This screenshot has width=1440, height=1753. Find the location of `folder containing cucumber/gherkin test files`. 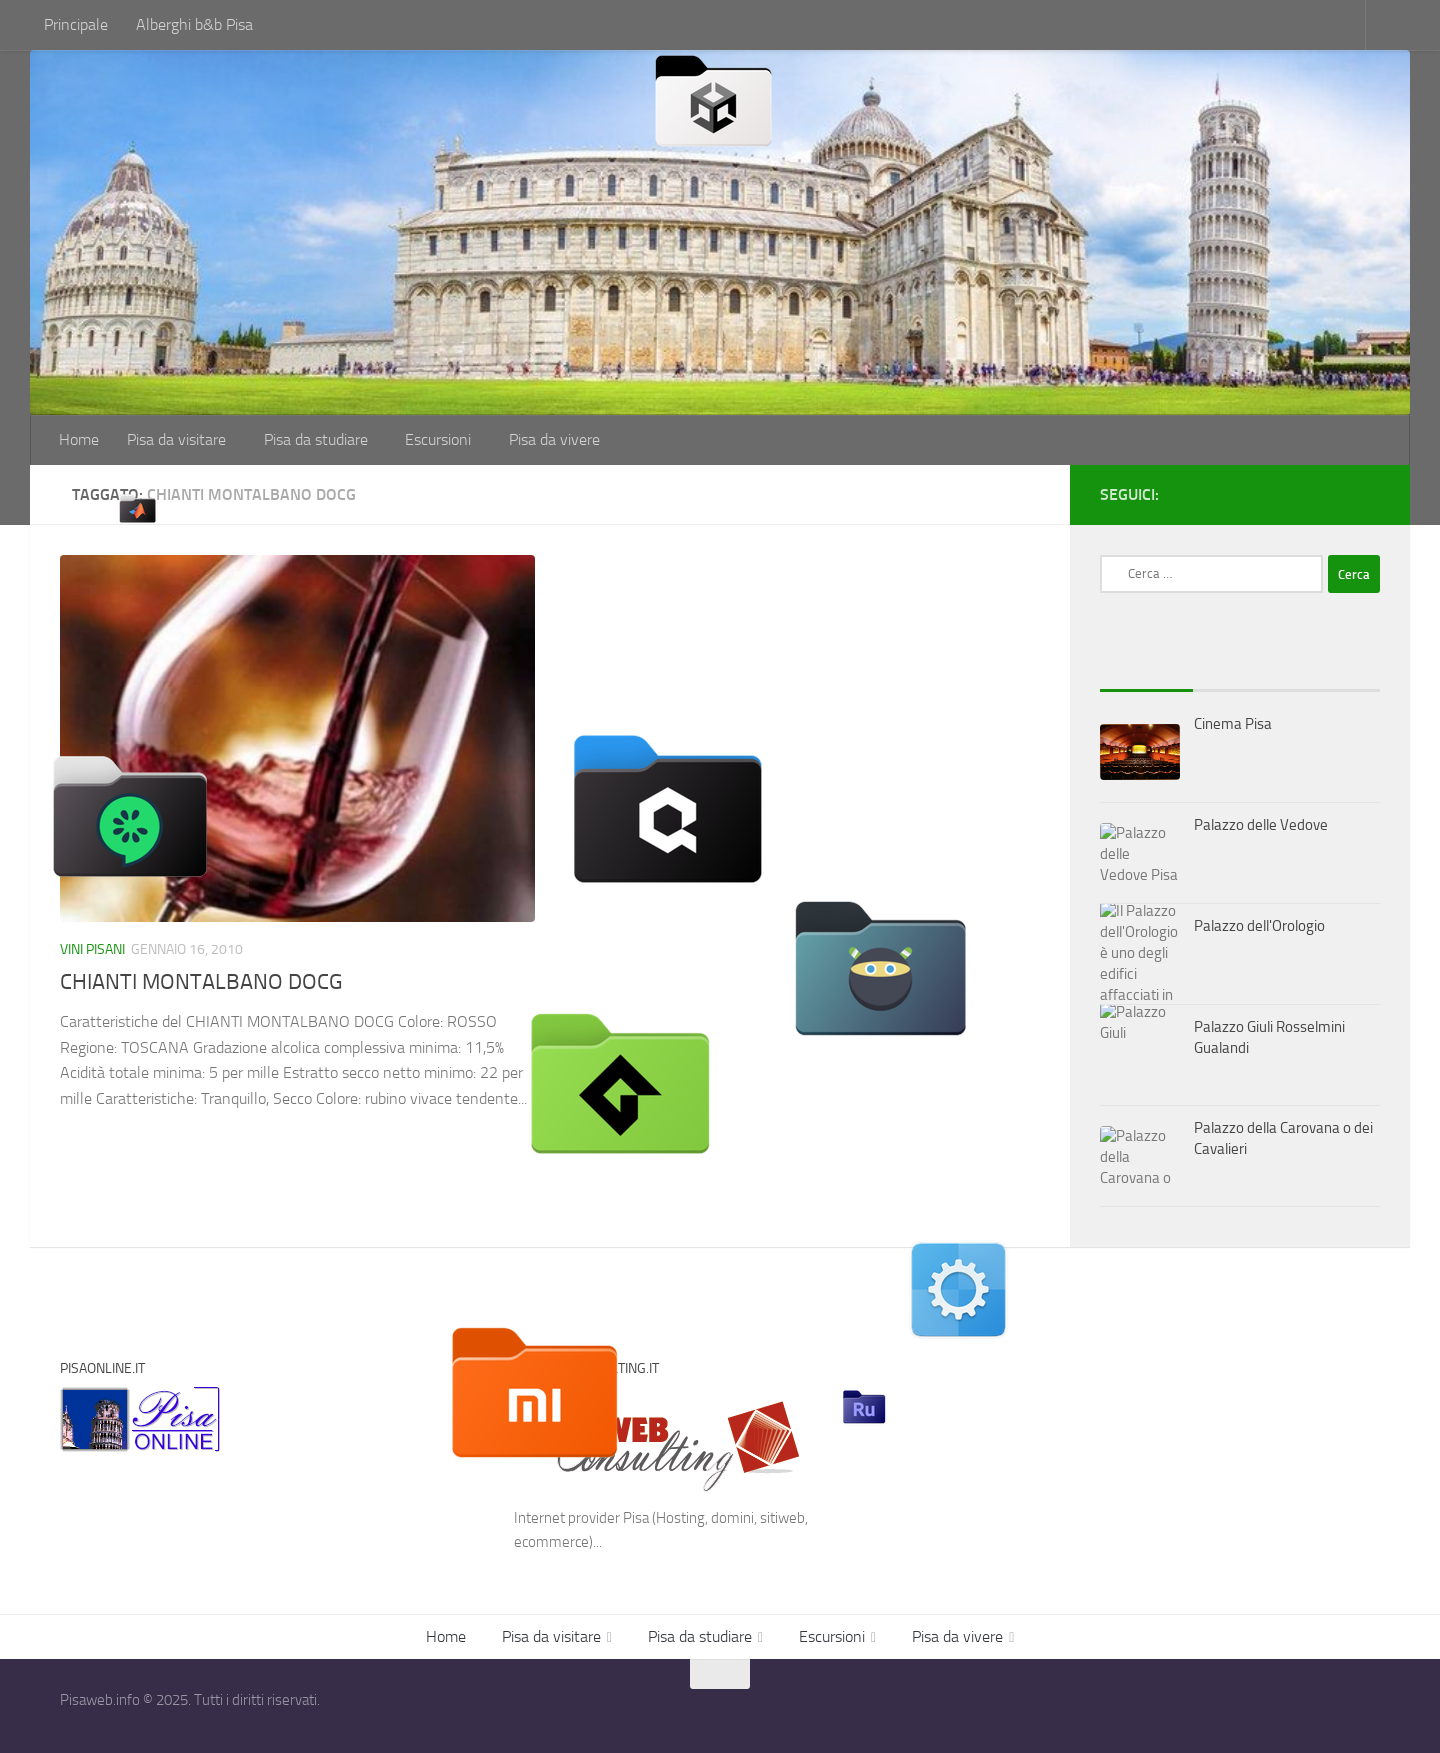

folder containing cucumber/gherkin test files is located at coordinates (129, 820).